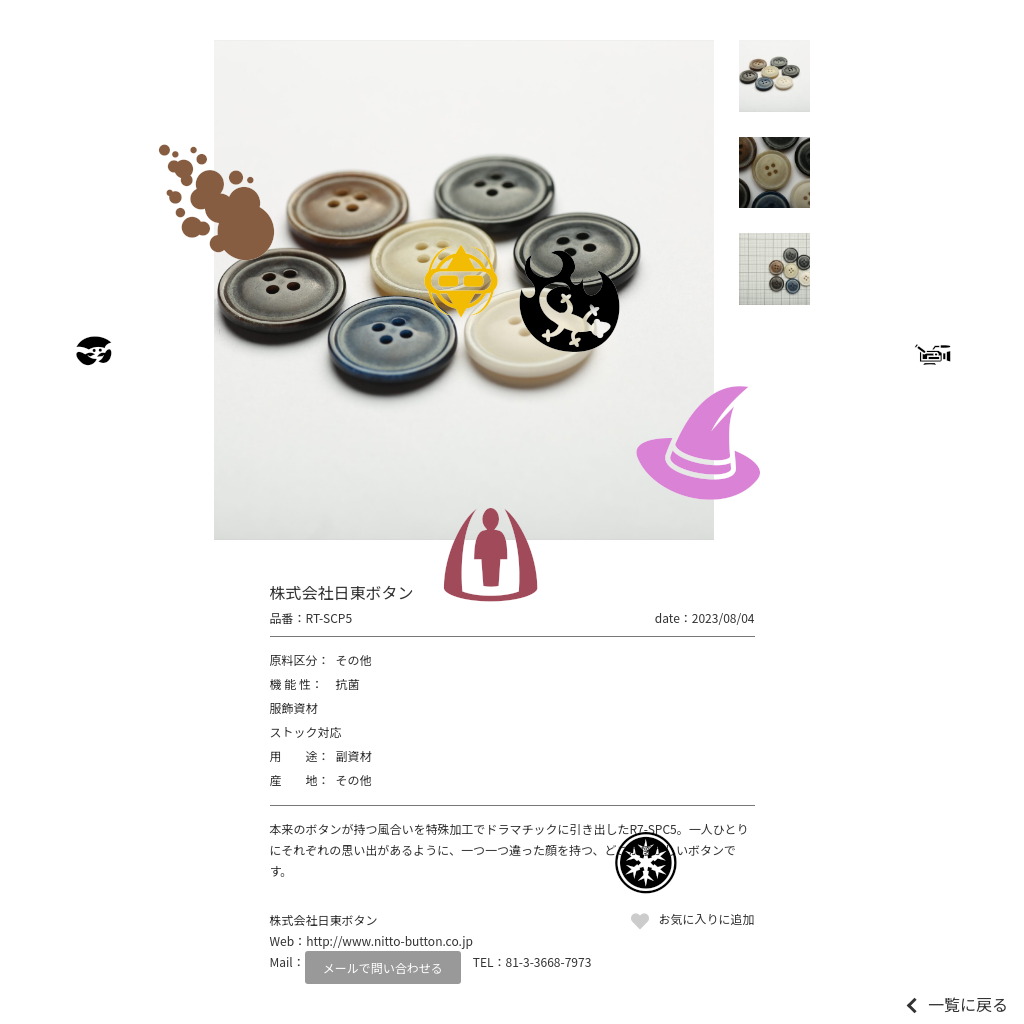  Describe the element at coordinates (697, 442) in the screenshot. I see `select wizard or mage character class` at that location.